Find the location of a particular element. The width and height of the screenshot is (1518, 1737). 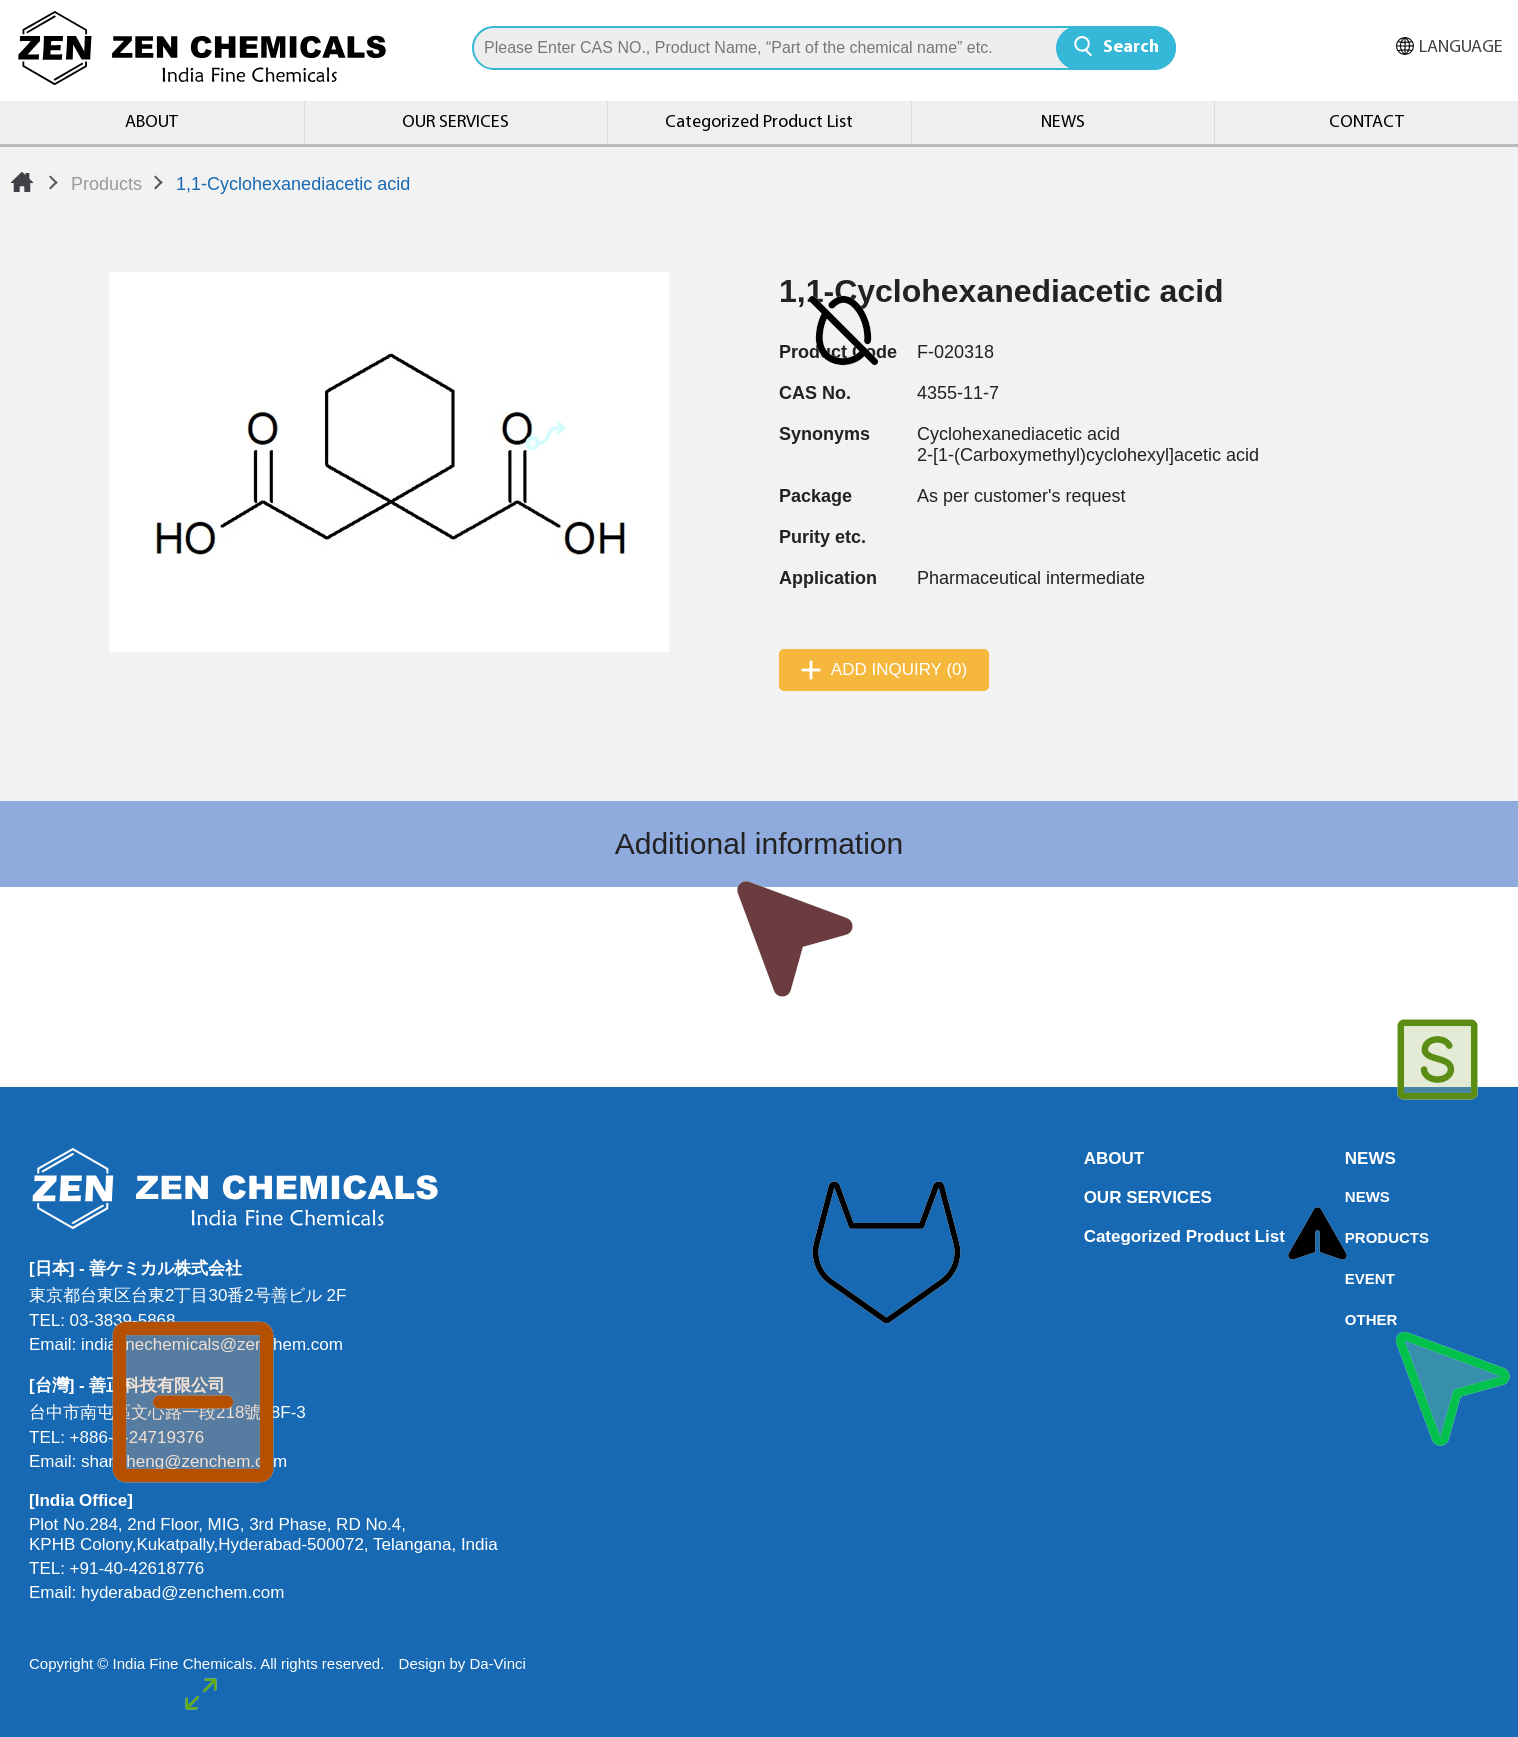

tap to navigate to a destination is located at coordinates (786, 930).